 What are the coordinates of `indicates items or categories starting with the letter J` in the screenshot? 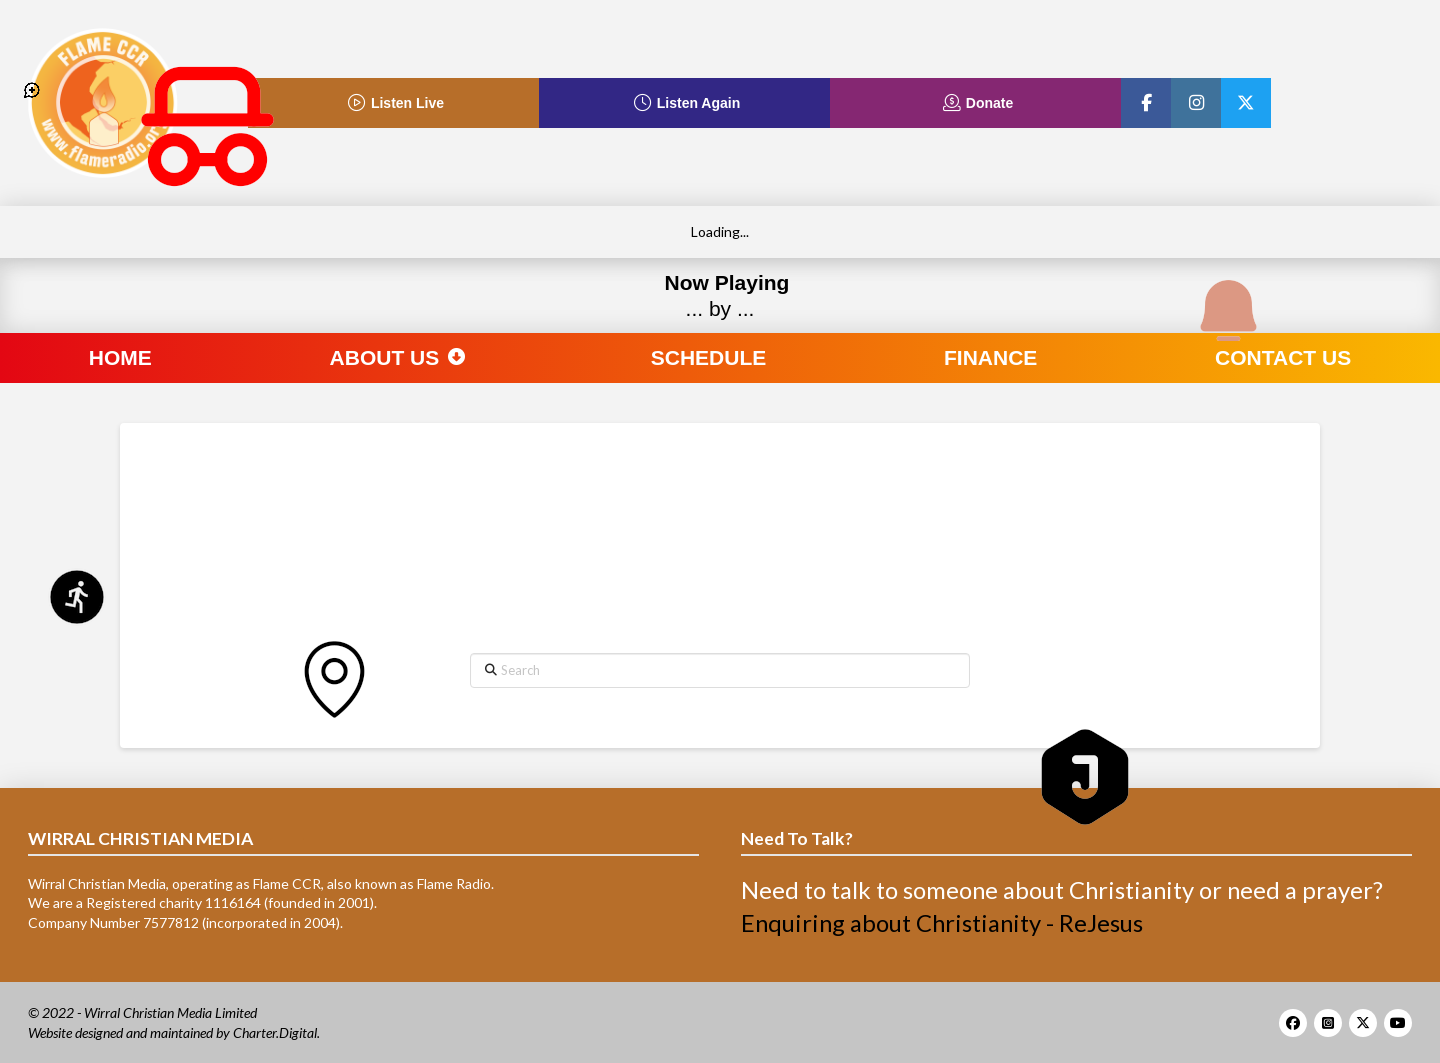 It's located at (1085, 777).